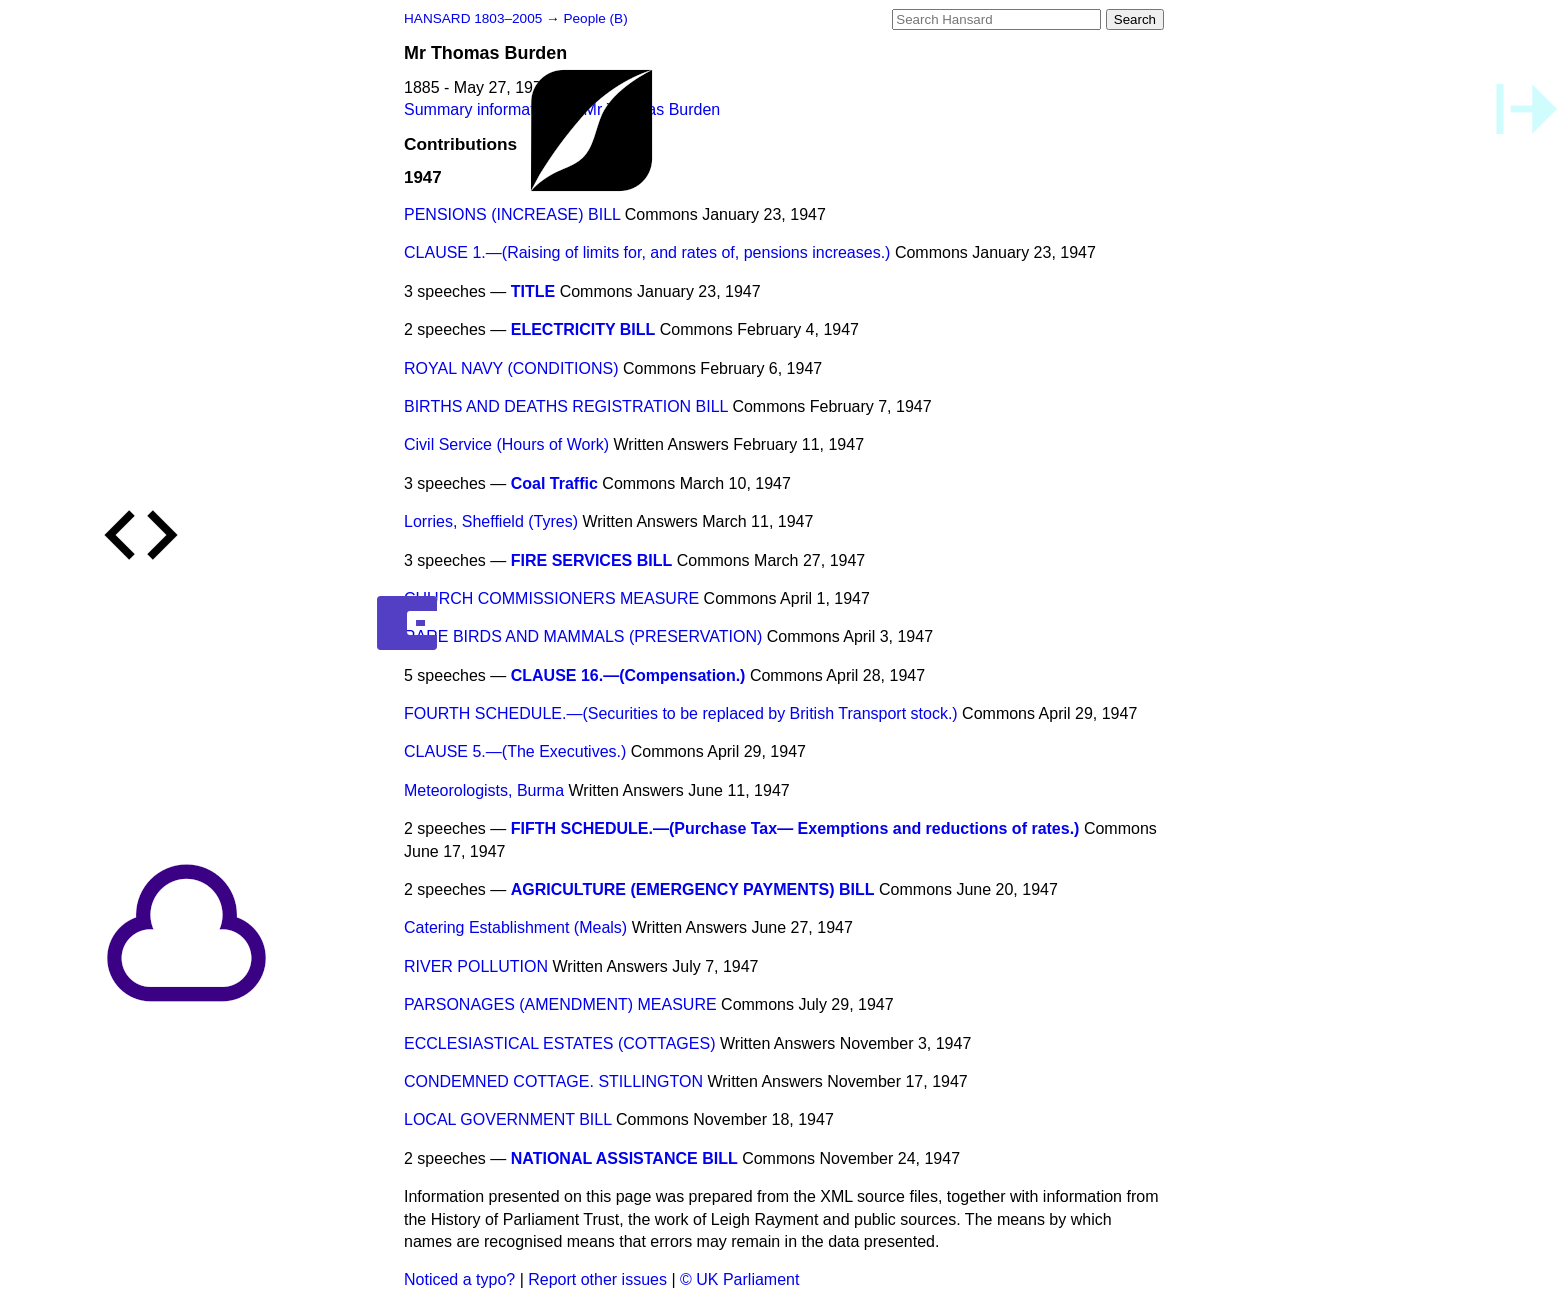 The height and width of the screenshot is (1308, 1568). What do you see at coordinates (186, 936) in the screenshot?
I see `indicates cloudy weather conditions` at bounding box center [186, 936].